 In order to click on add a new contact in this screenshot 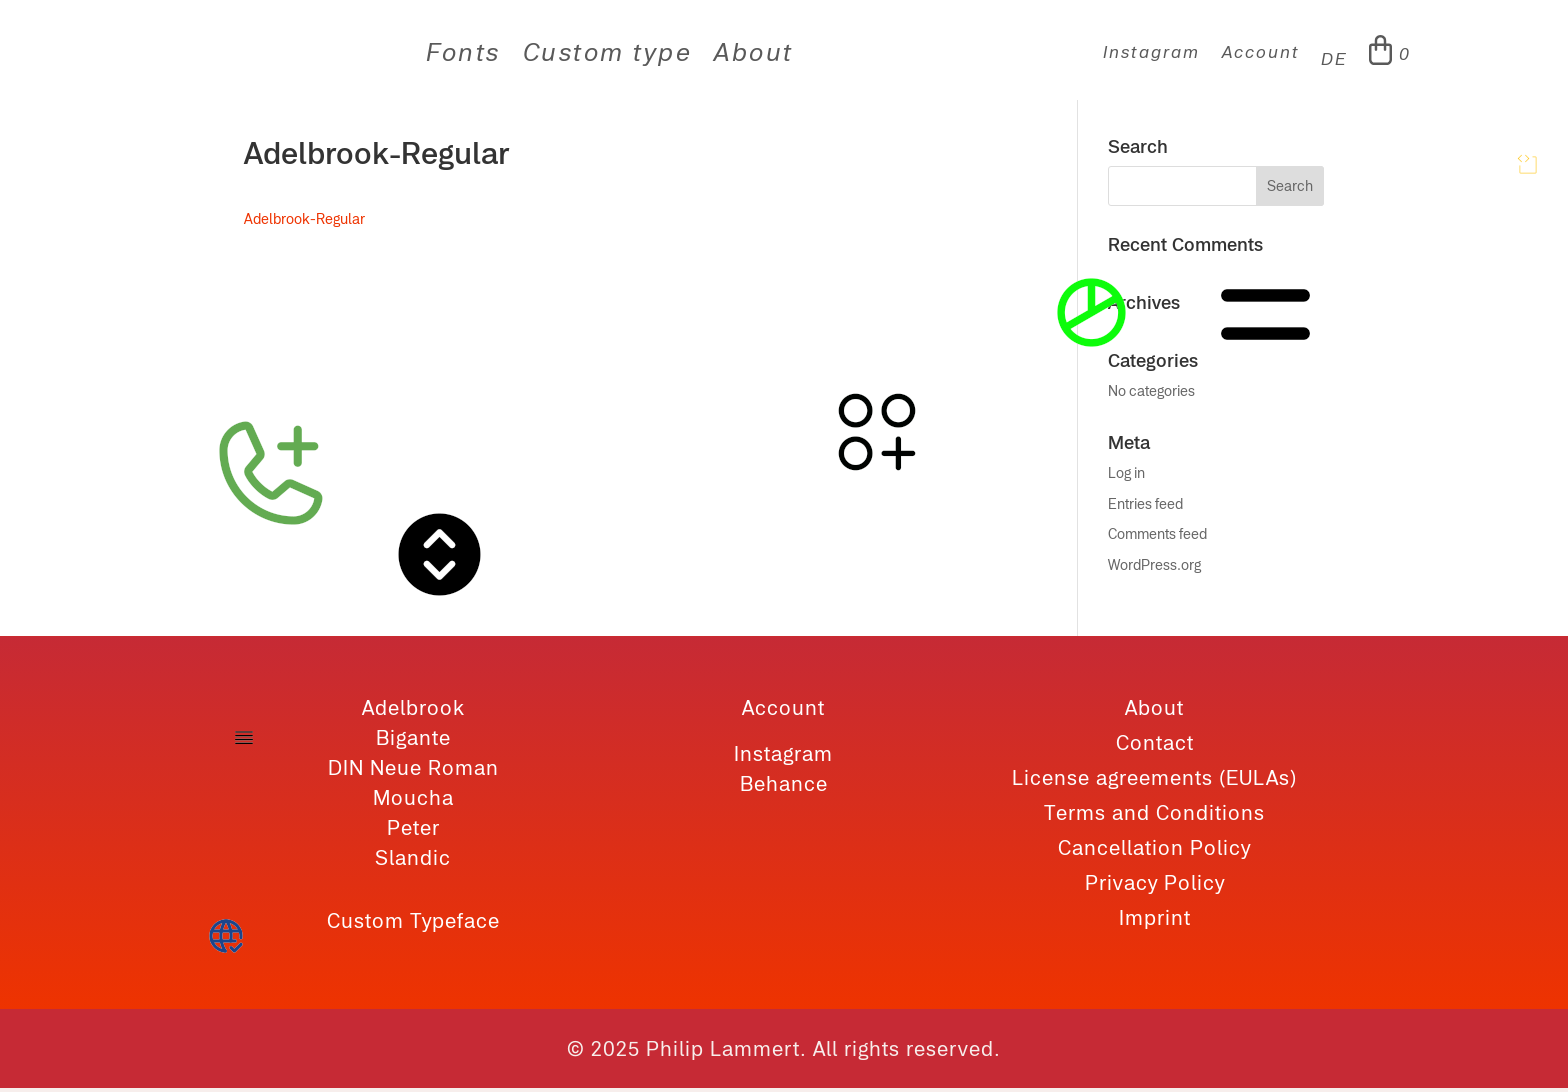, I will do `click(273, 471)`.